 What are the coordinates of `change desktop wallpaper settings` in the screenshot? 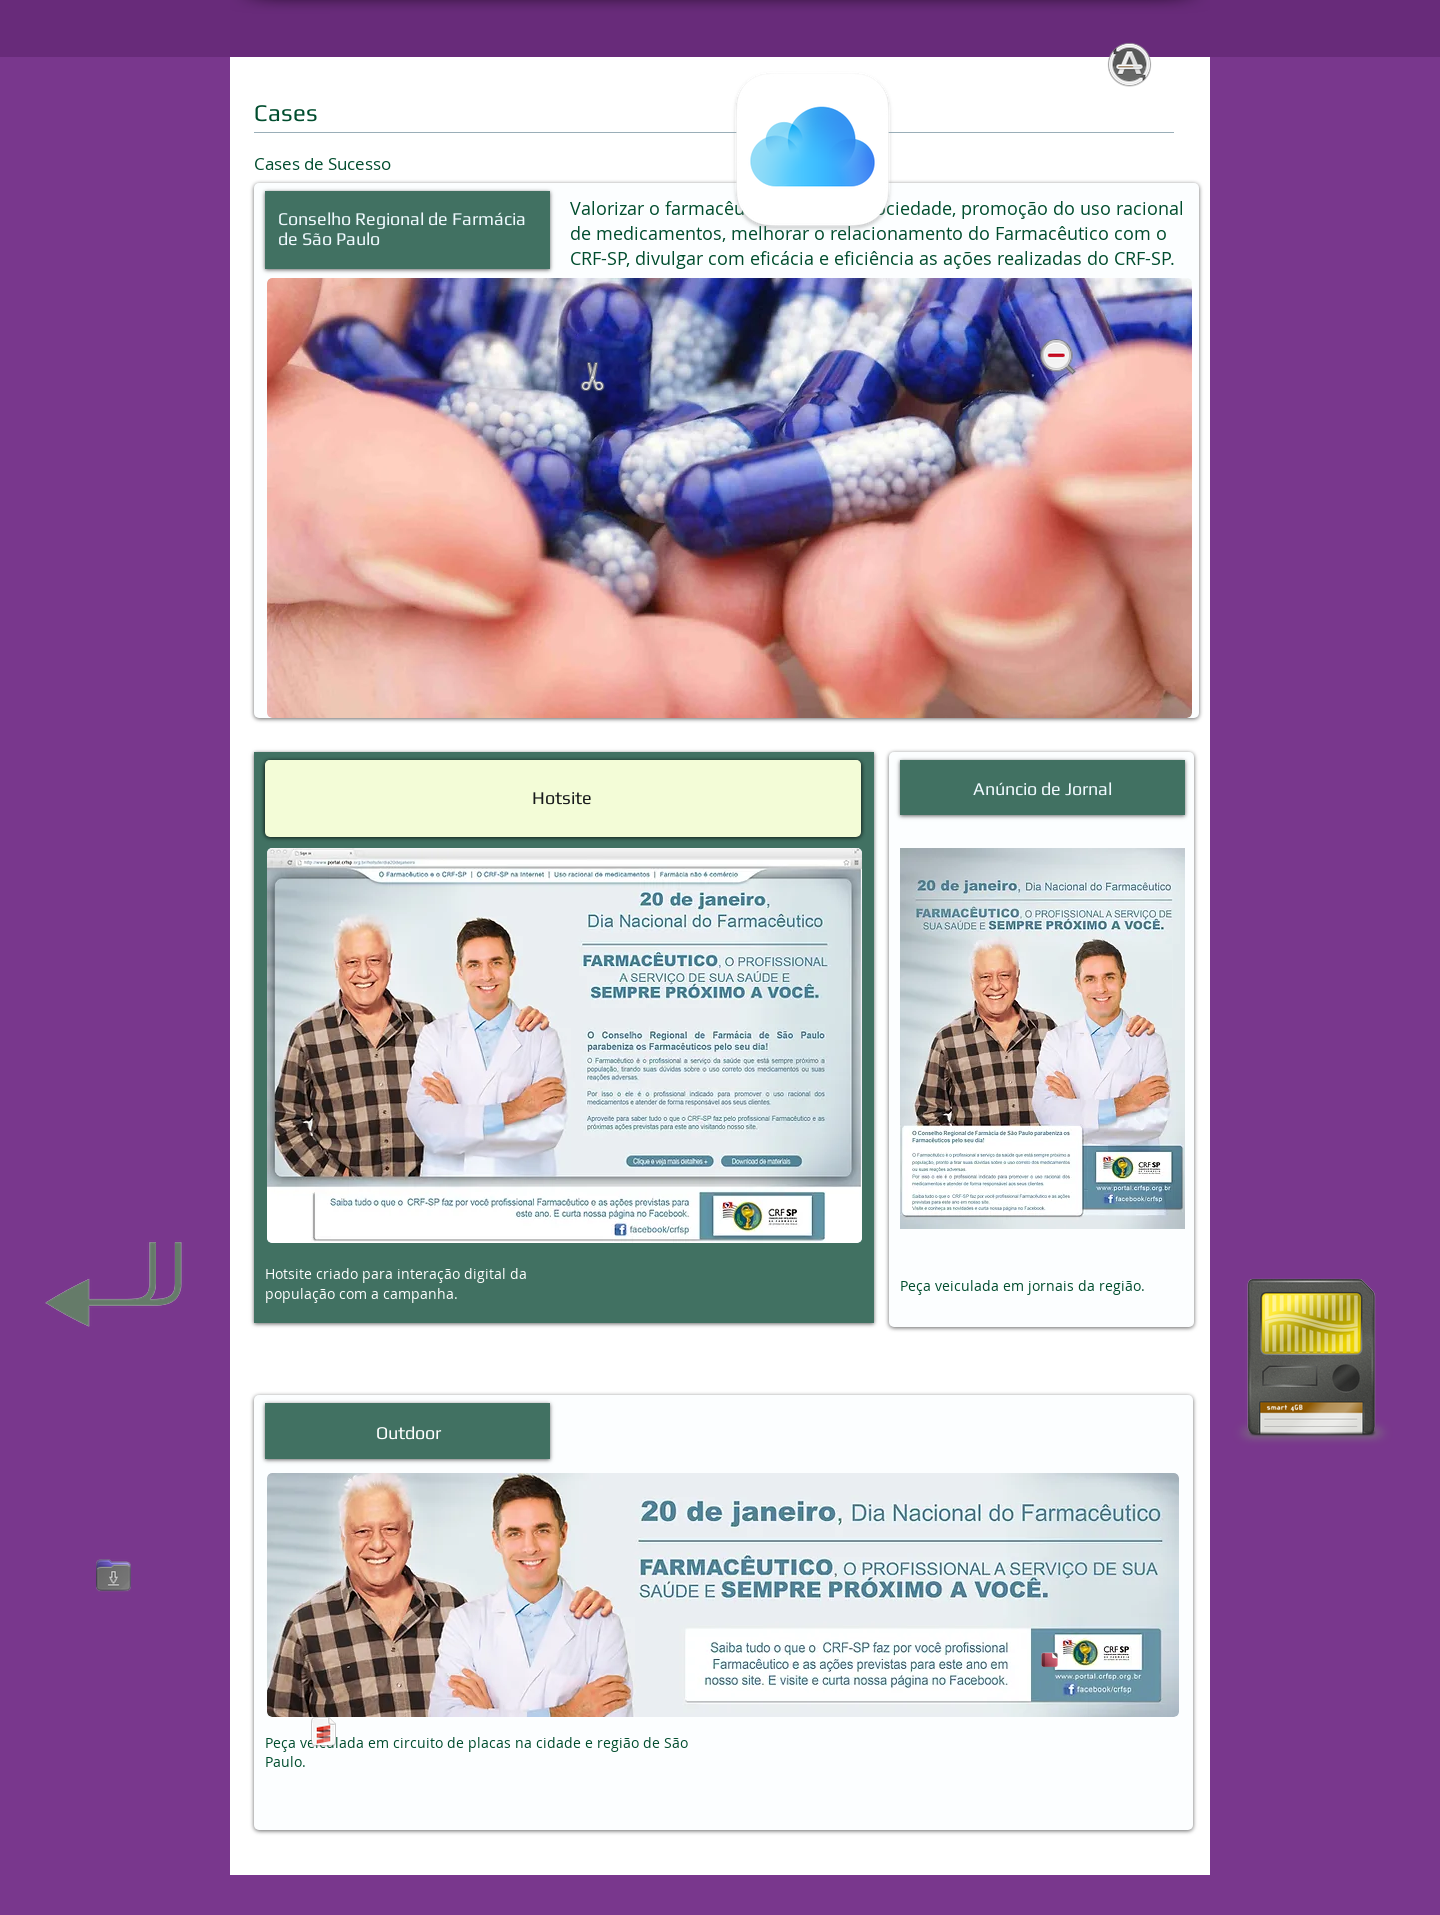 It's located at (1049, 1659).